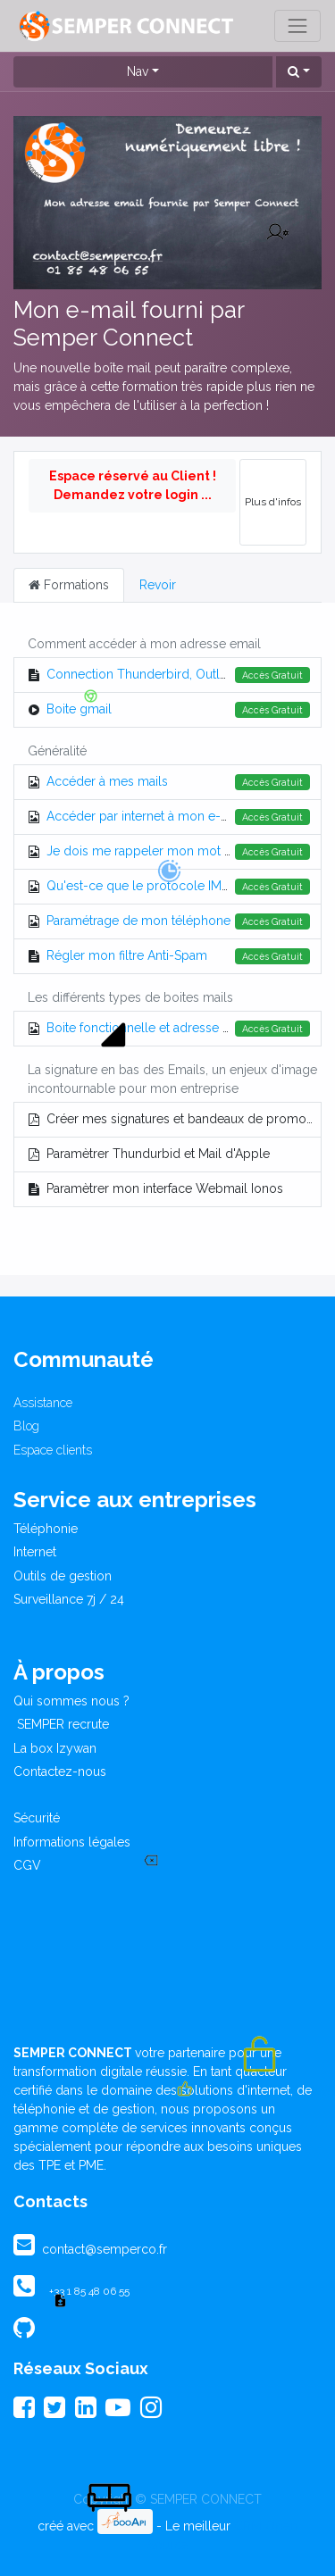 Image resolution: width=335 pixels, height=2576 pixels. I want to click on delete the previous character, so click(151, 1860).